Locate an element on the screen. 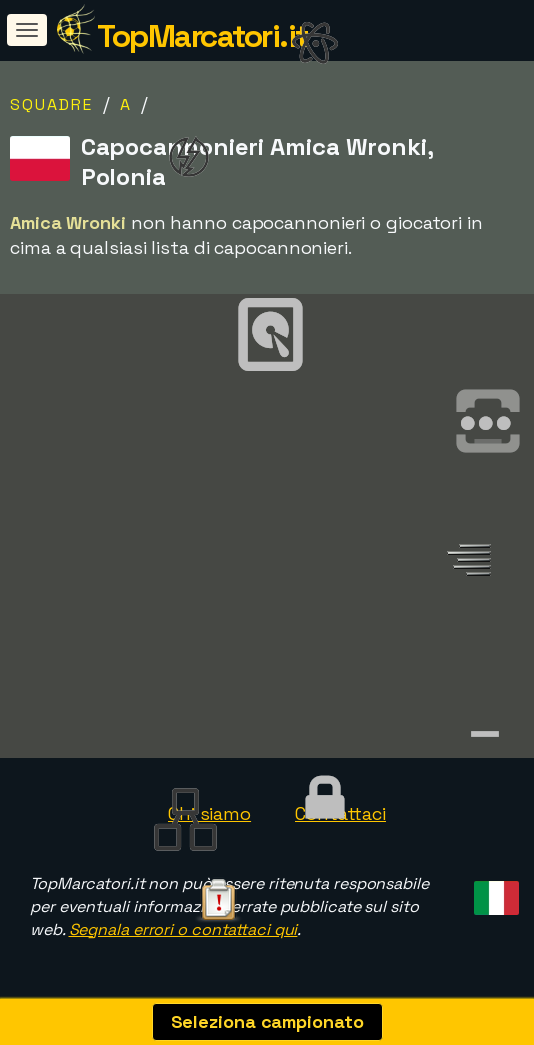  indicates wired network connection in progress is located at coordinates (488, 421).